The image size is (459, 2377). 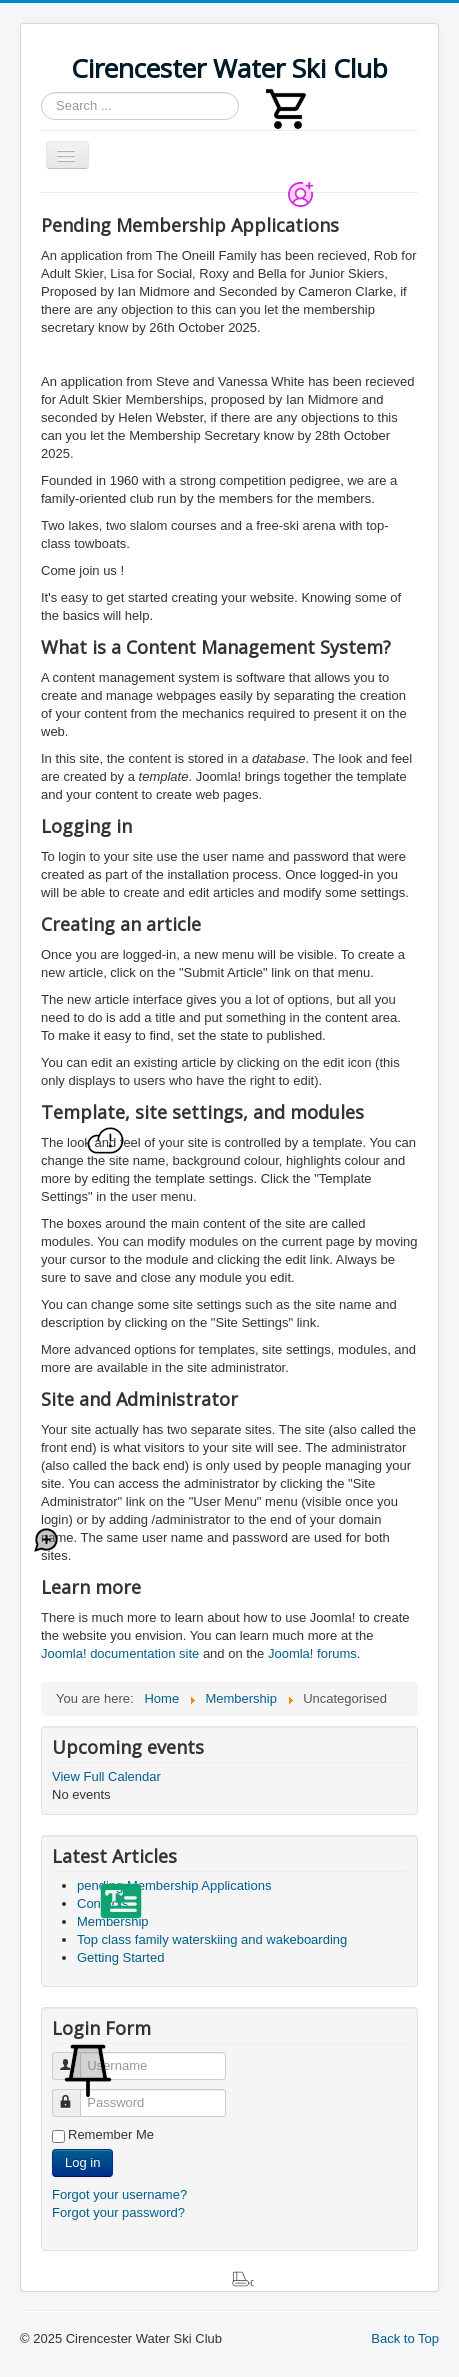 What do you see at coordinates (88, 2068) in the screenshot?
I see `pin an item to keep it visible` at bounding box center [88, 2068].